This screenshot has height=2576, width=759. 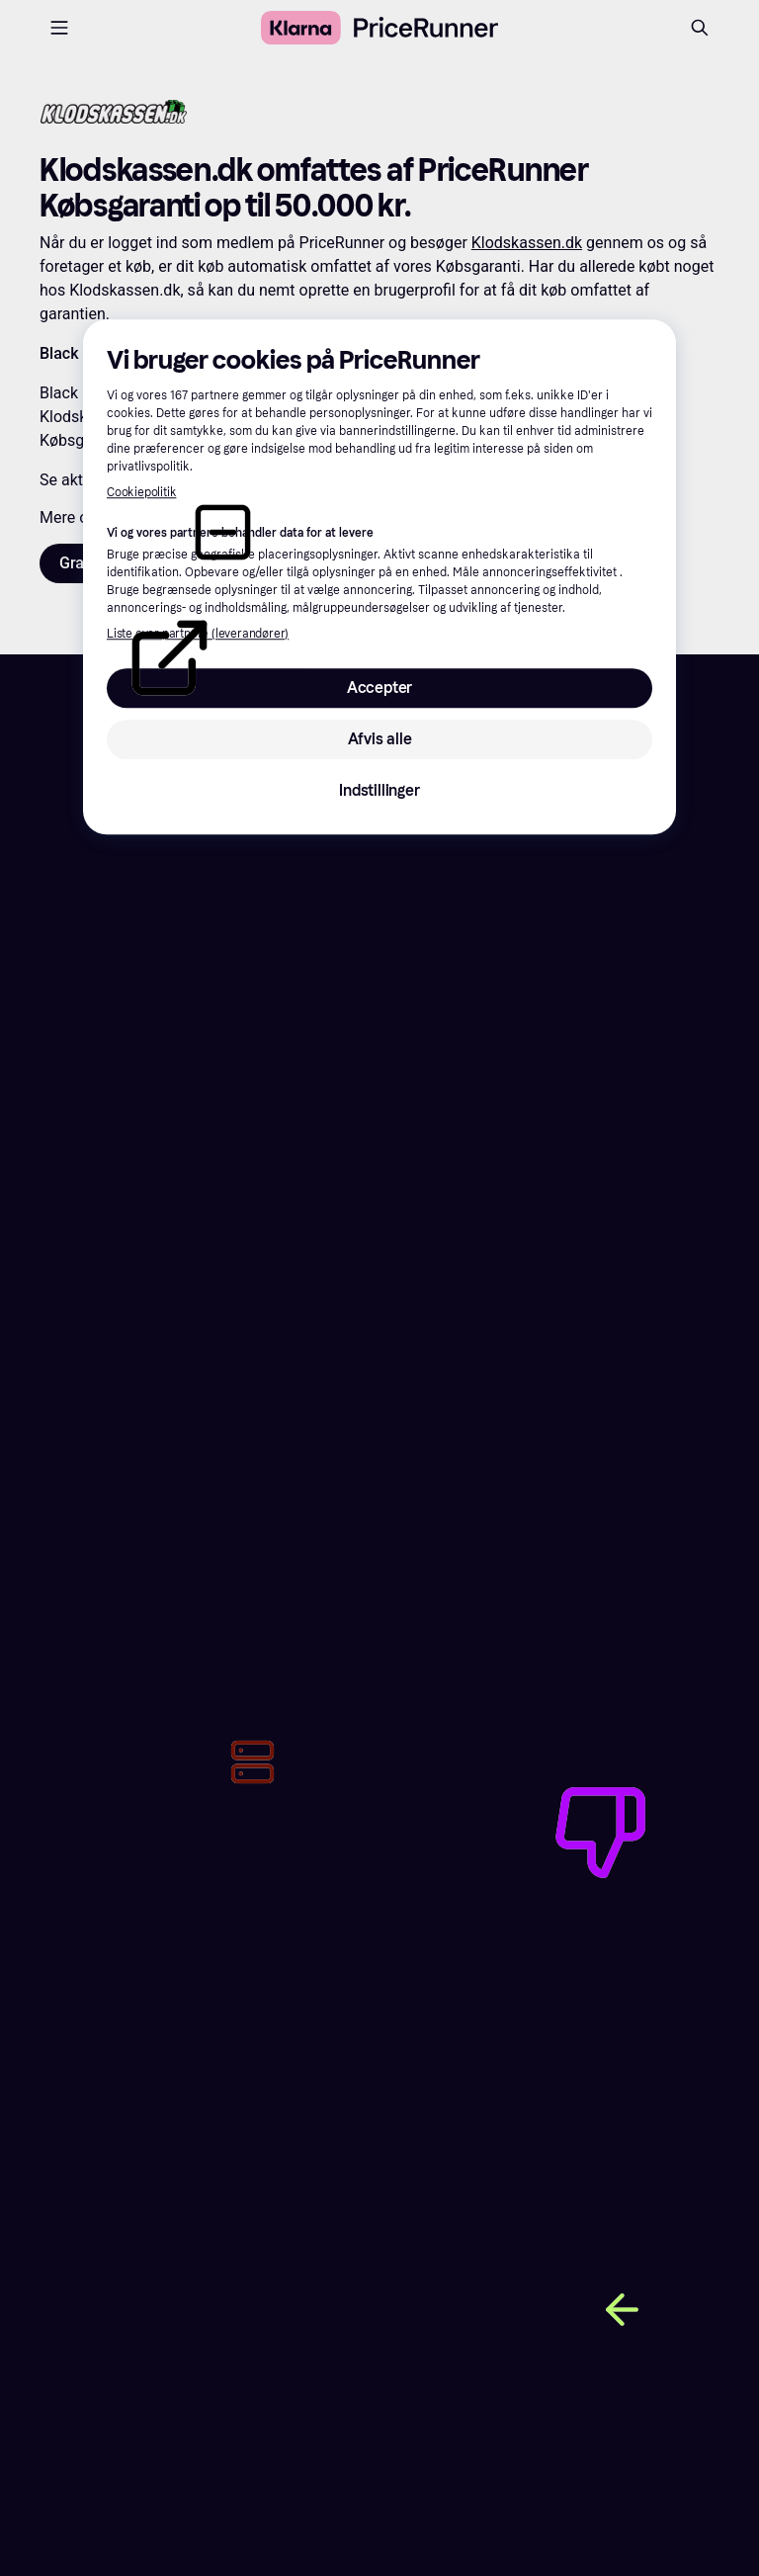 What do you see at coordinates (169, 657) in the screenshot?
I see `open link in a new tab or window` at bounding box center [169, 657].